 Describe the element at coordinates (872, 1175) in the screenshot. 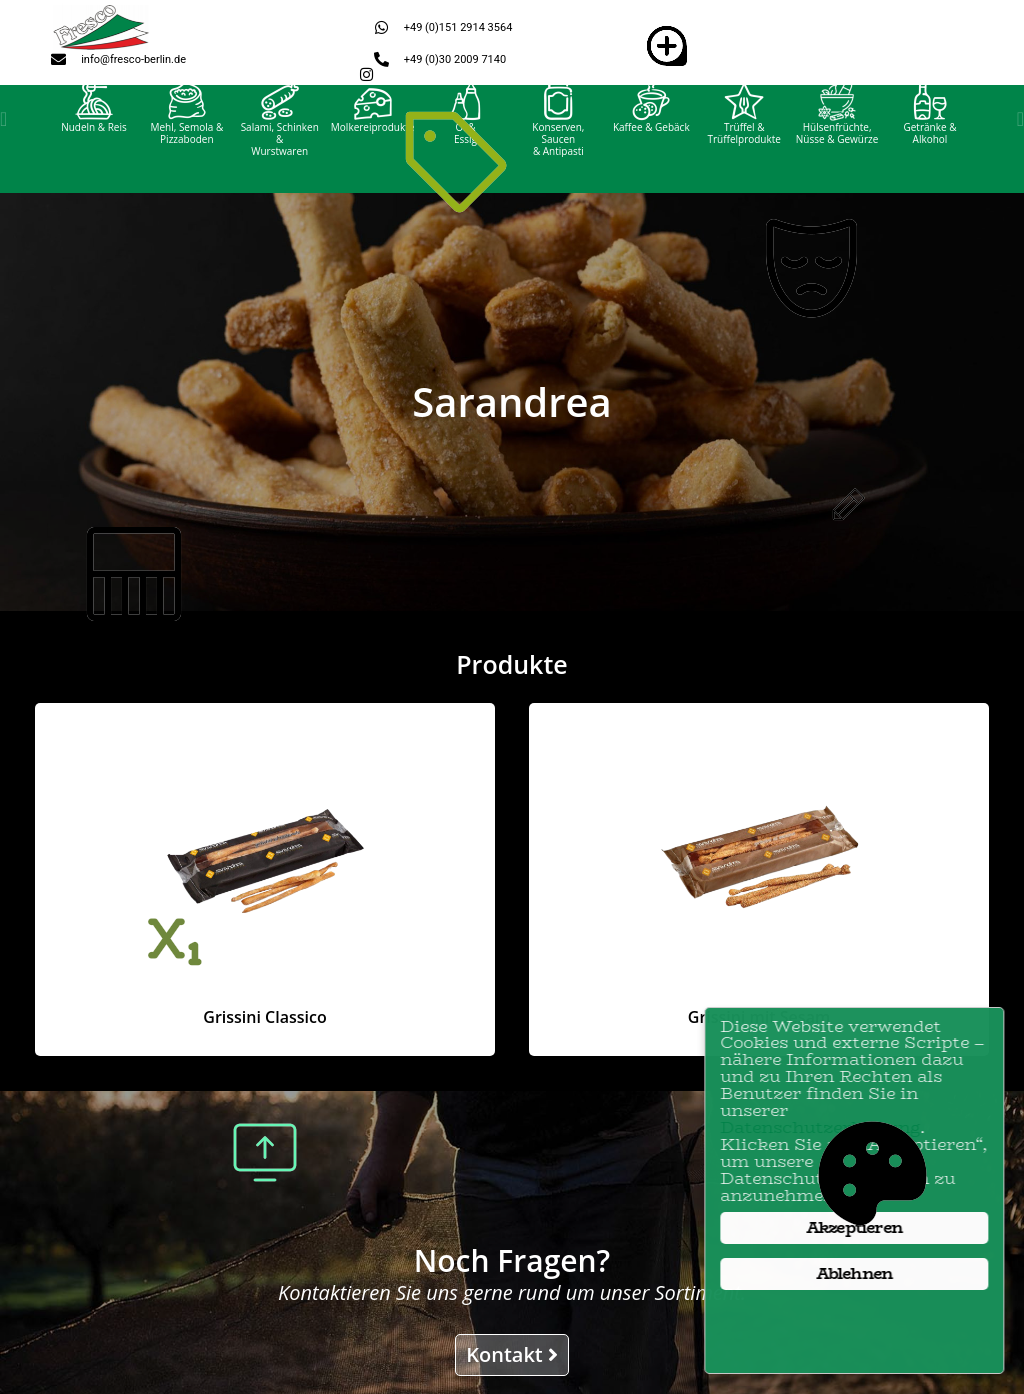

I see `open color or theme settings` at that location.